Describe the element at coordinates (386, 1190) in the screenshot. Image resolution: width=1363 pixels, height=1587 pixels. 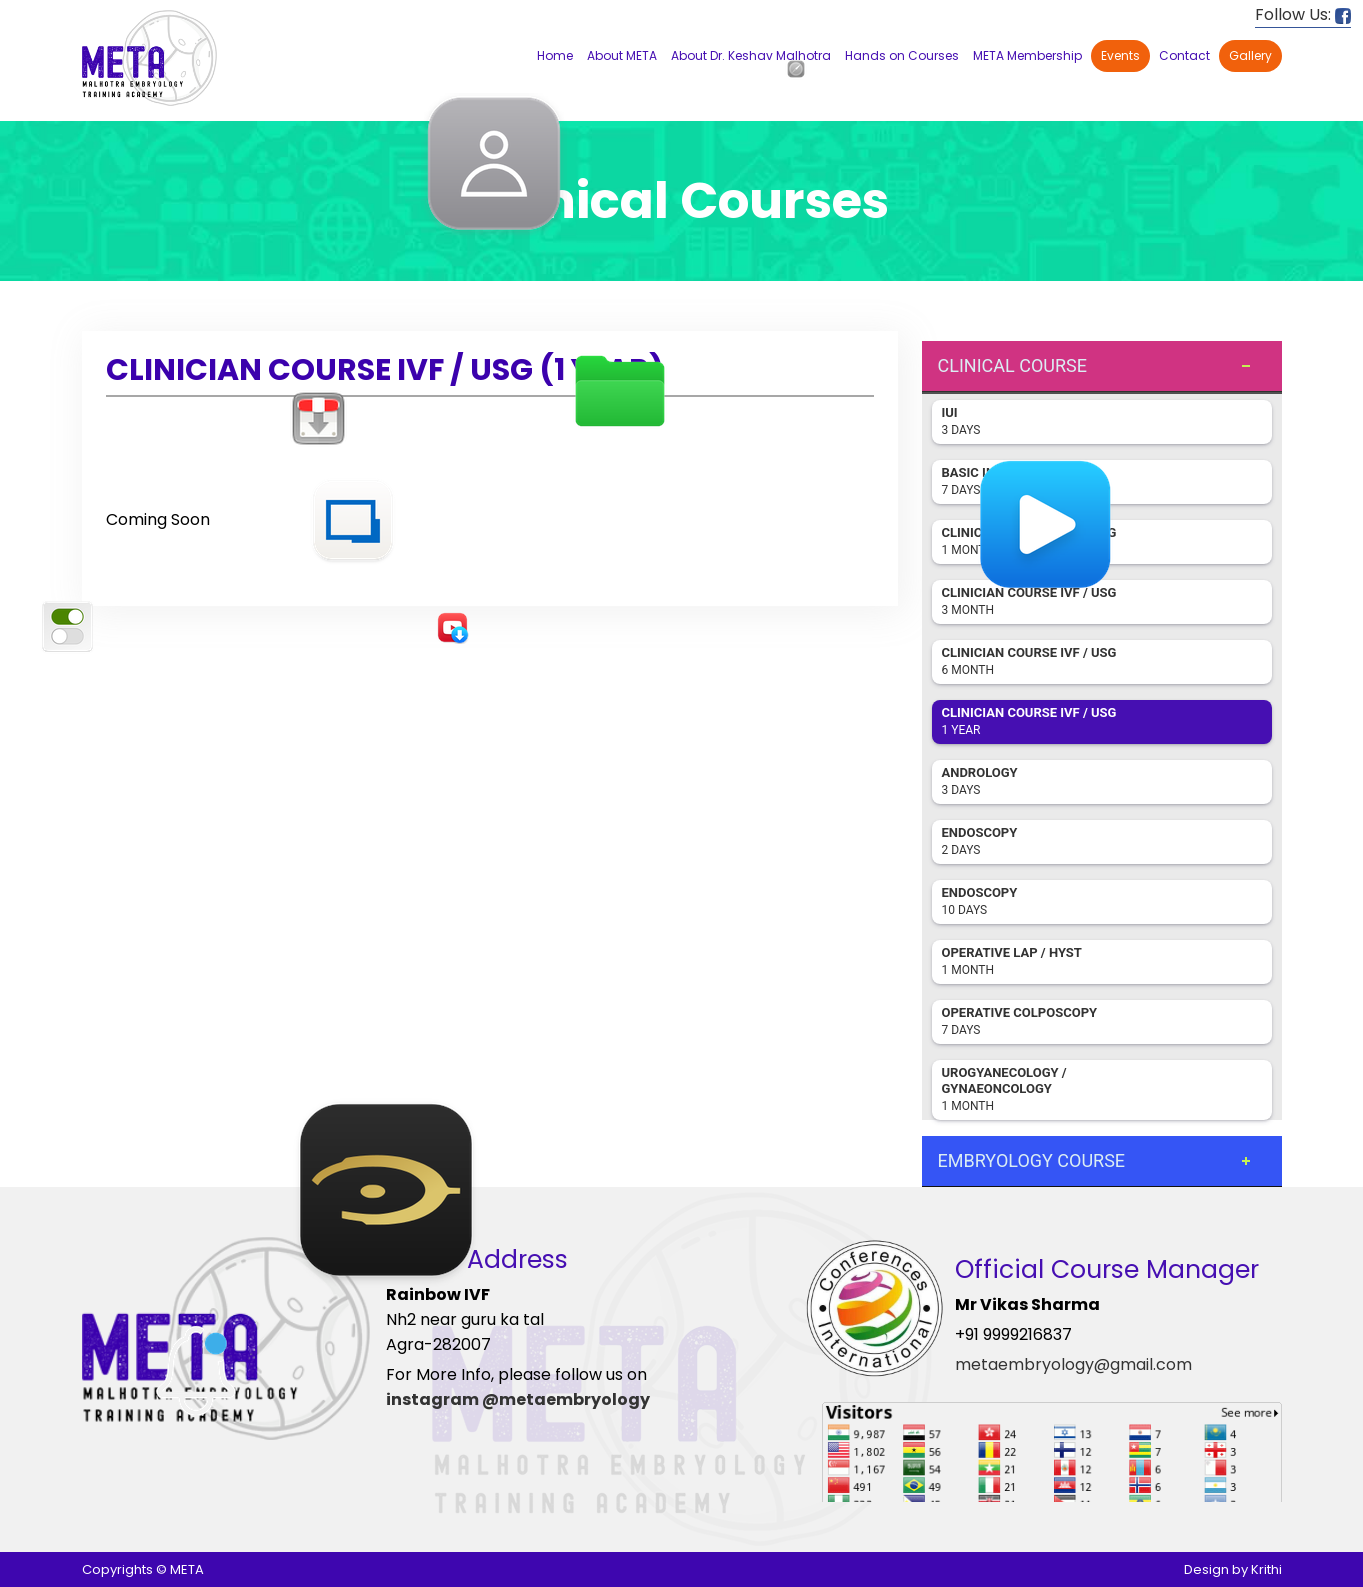
I see `open the halo app` at that location.